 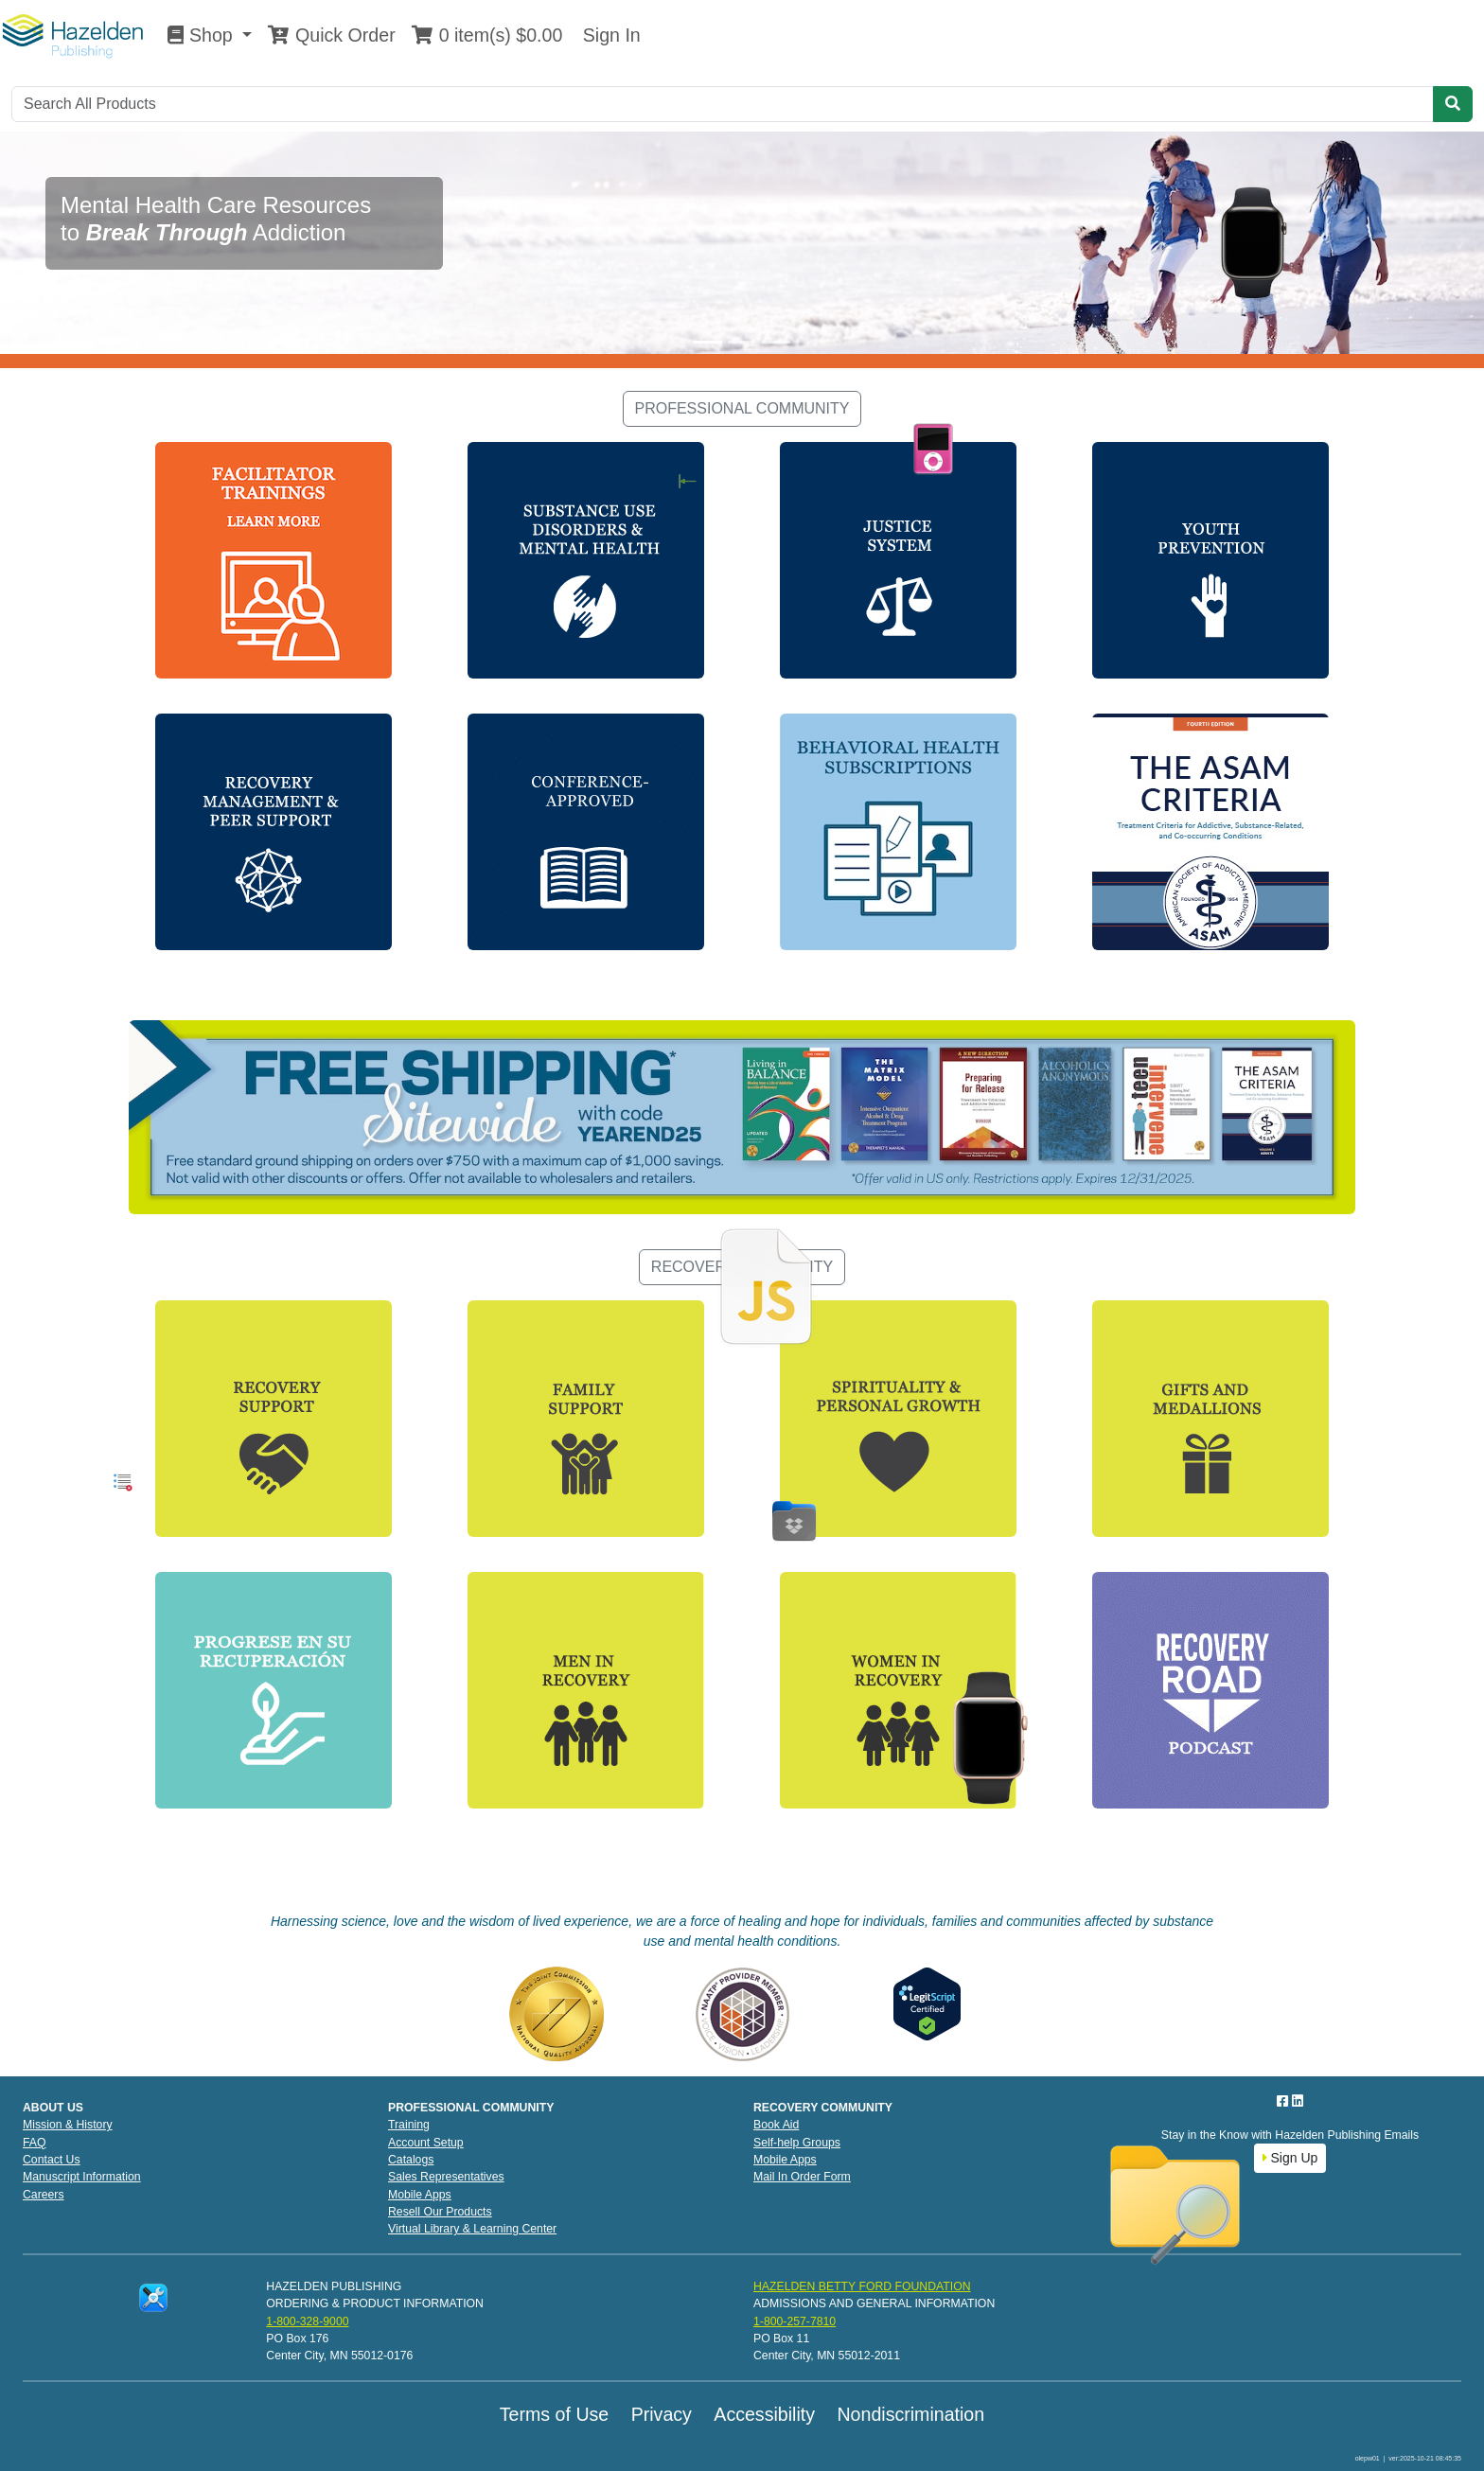 I want to click on go to the first item in a list or sequence, so click(x=687, y=481).